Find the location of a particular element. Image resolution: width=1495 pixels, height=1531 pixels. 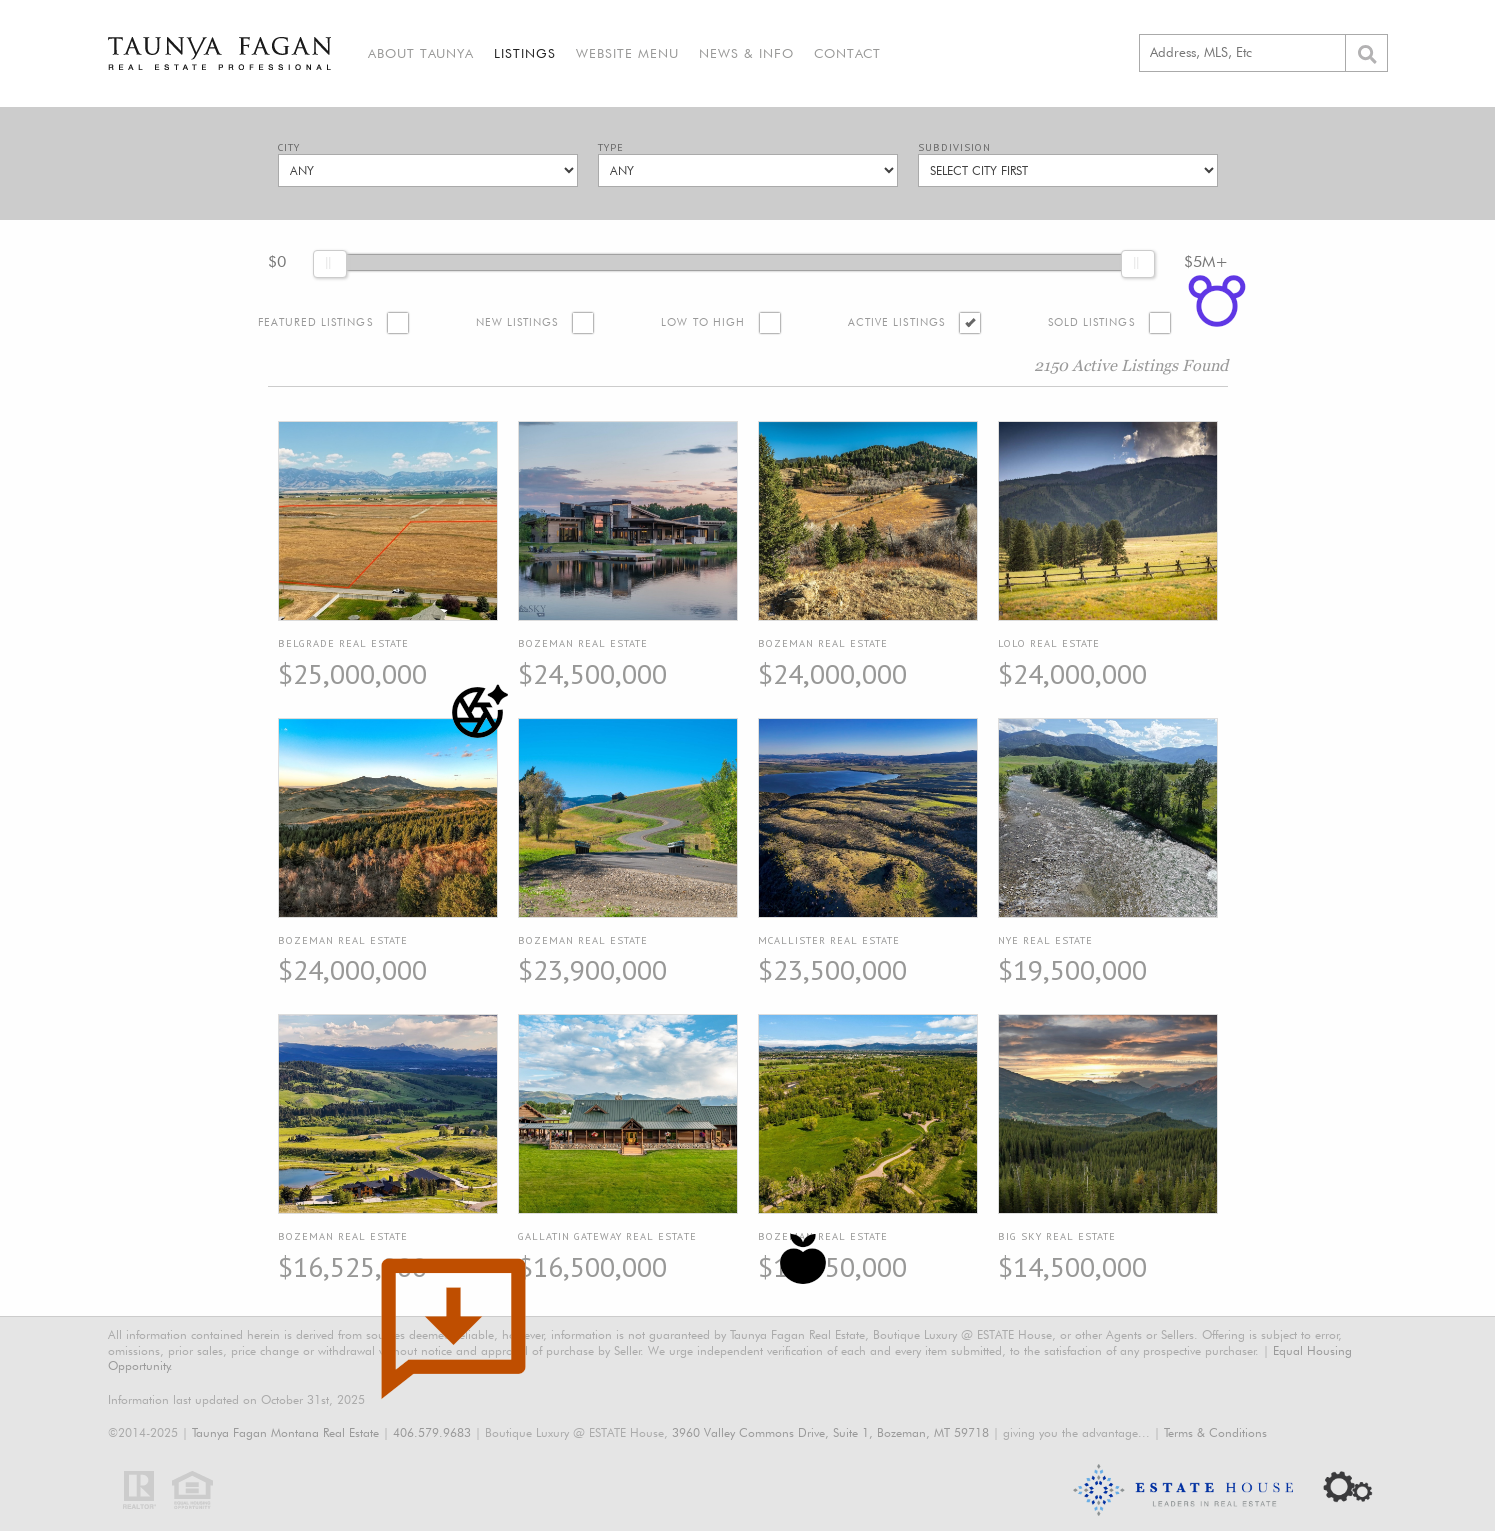

franprix grocery store app or website is located at coordinates (803, 1259).